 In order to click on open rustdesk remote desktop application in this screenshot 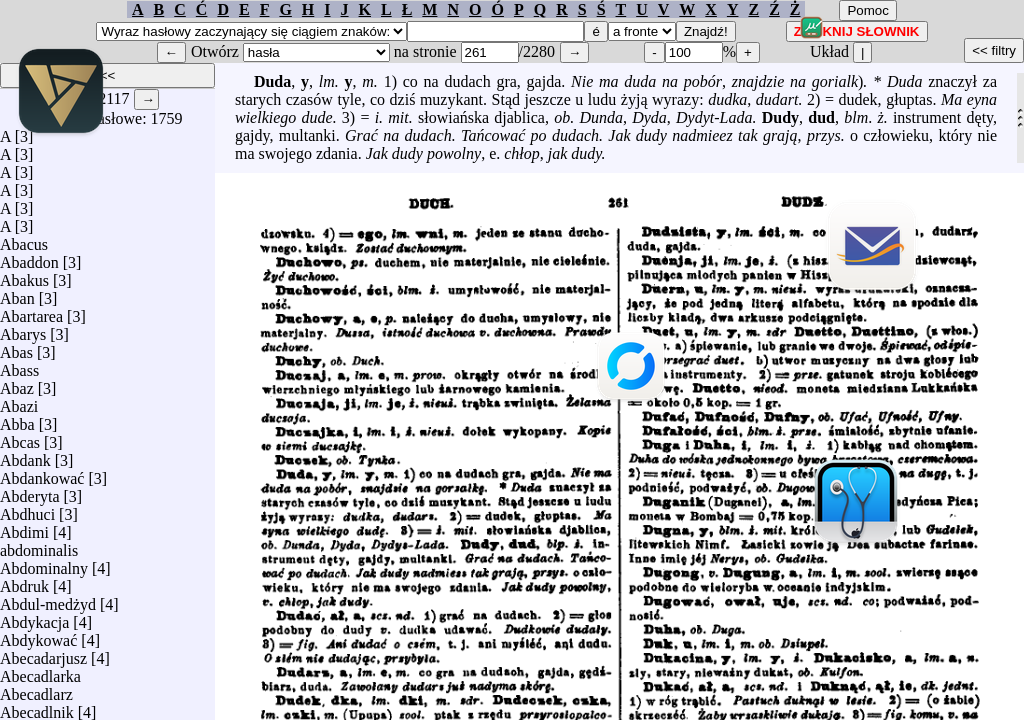, I will do `click(631, 366)`.